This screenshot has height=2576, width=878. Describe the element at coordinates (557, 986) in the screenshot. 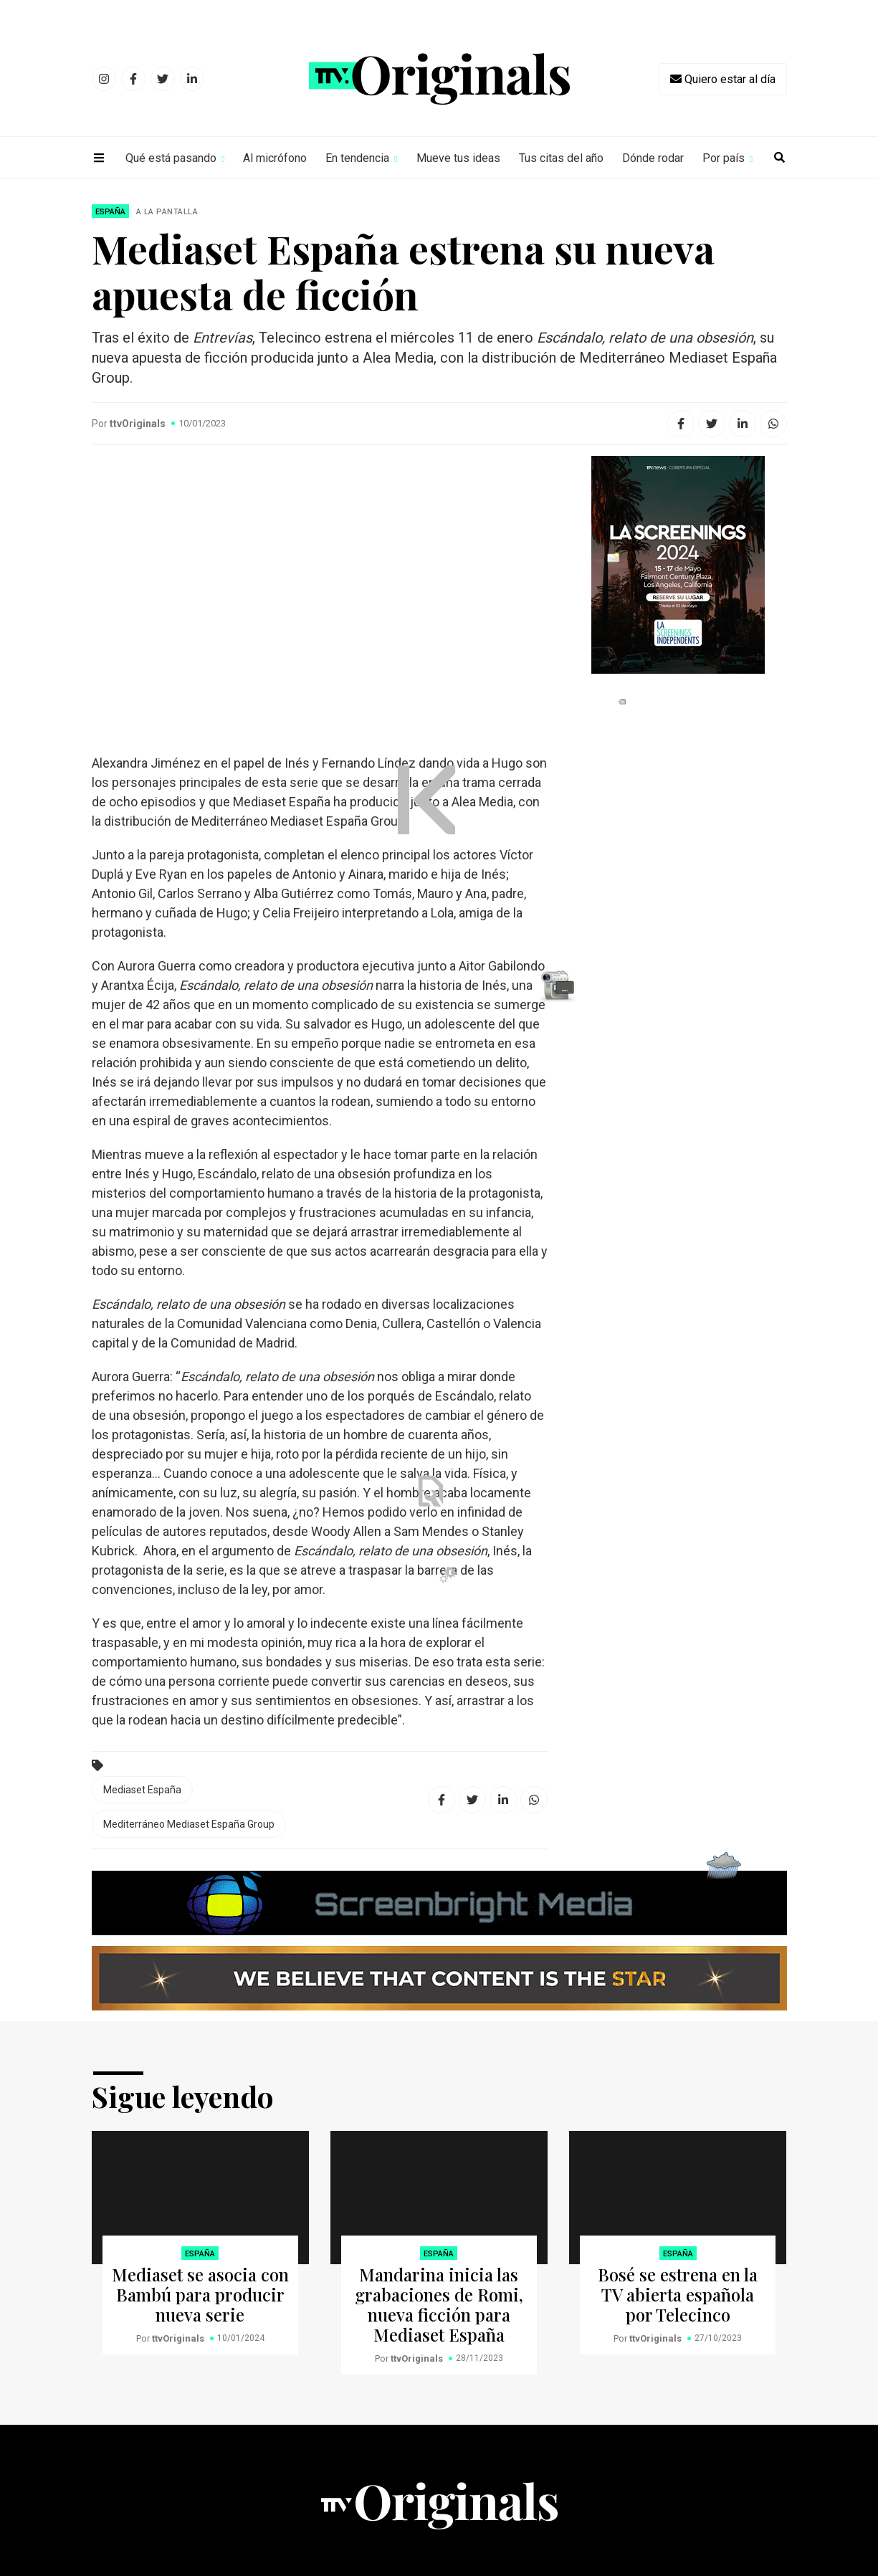

I see `access video camera device settings` at that location.